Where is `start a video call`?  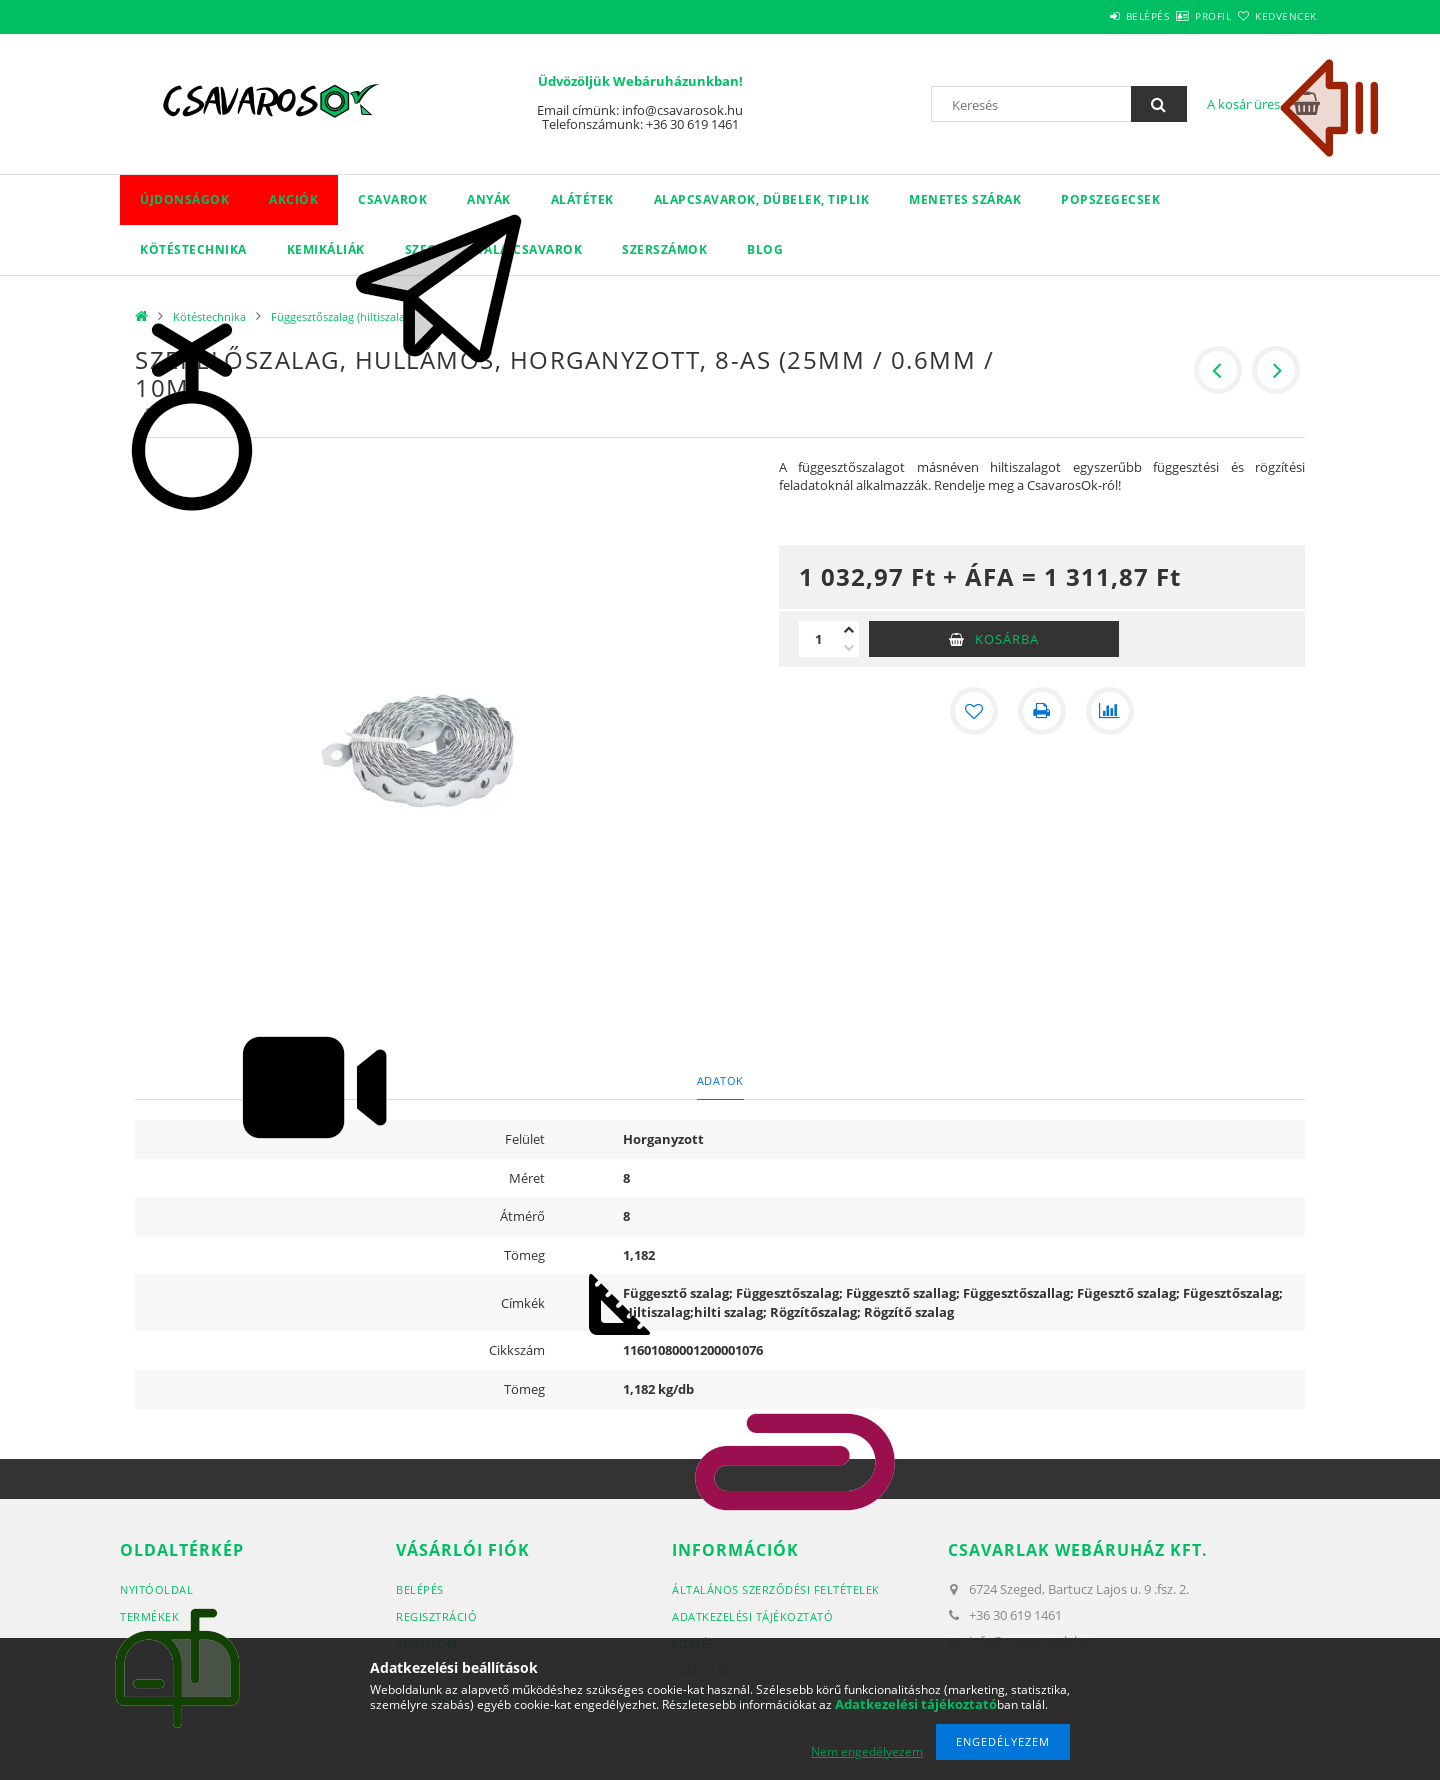
start a video call is located at coordinates (310, 1087).